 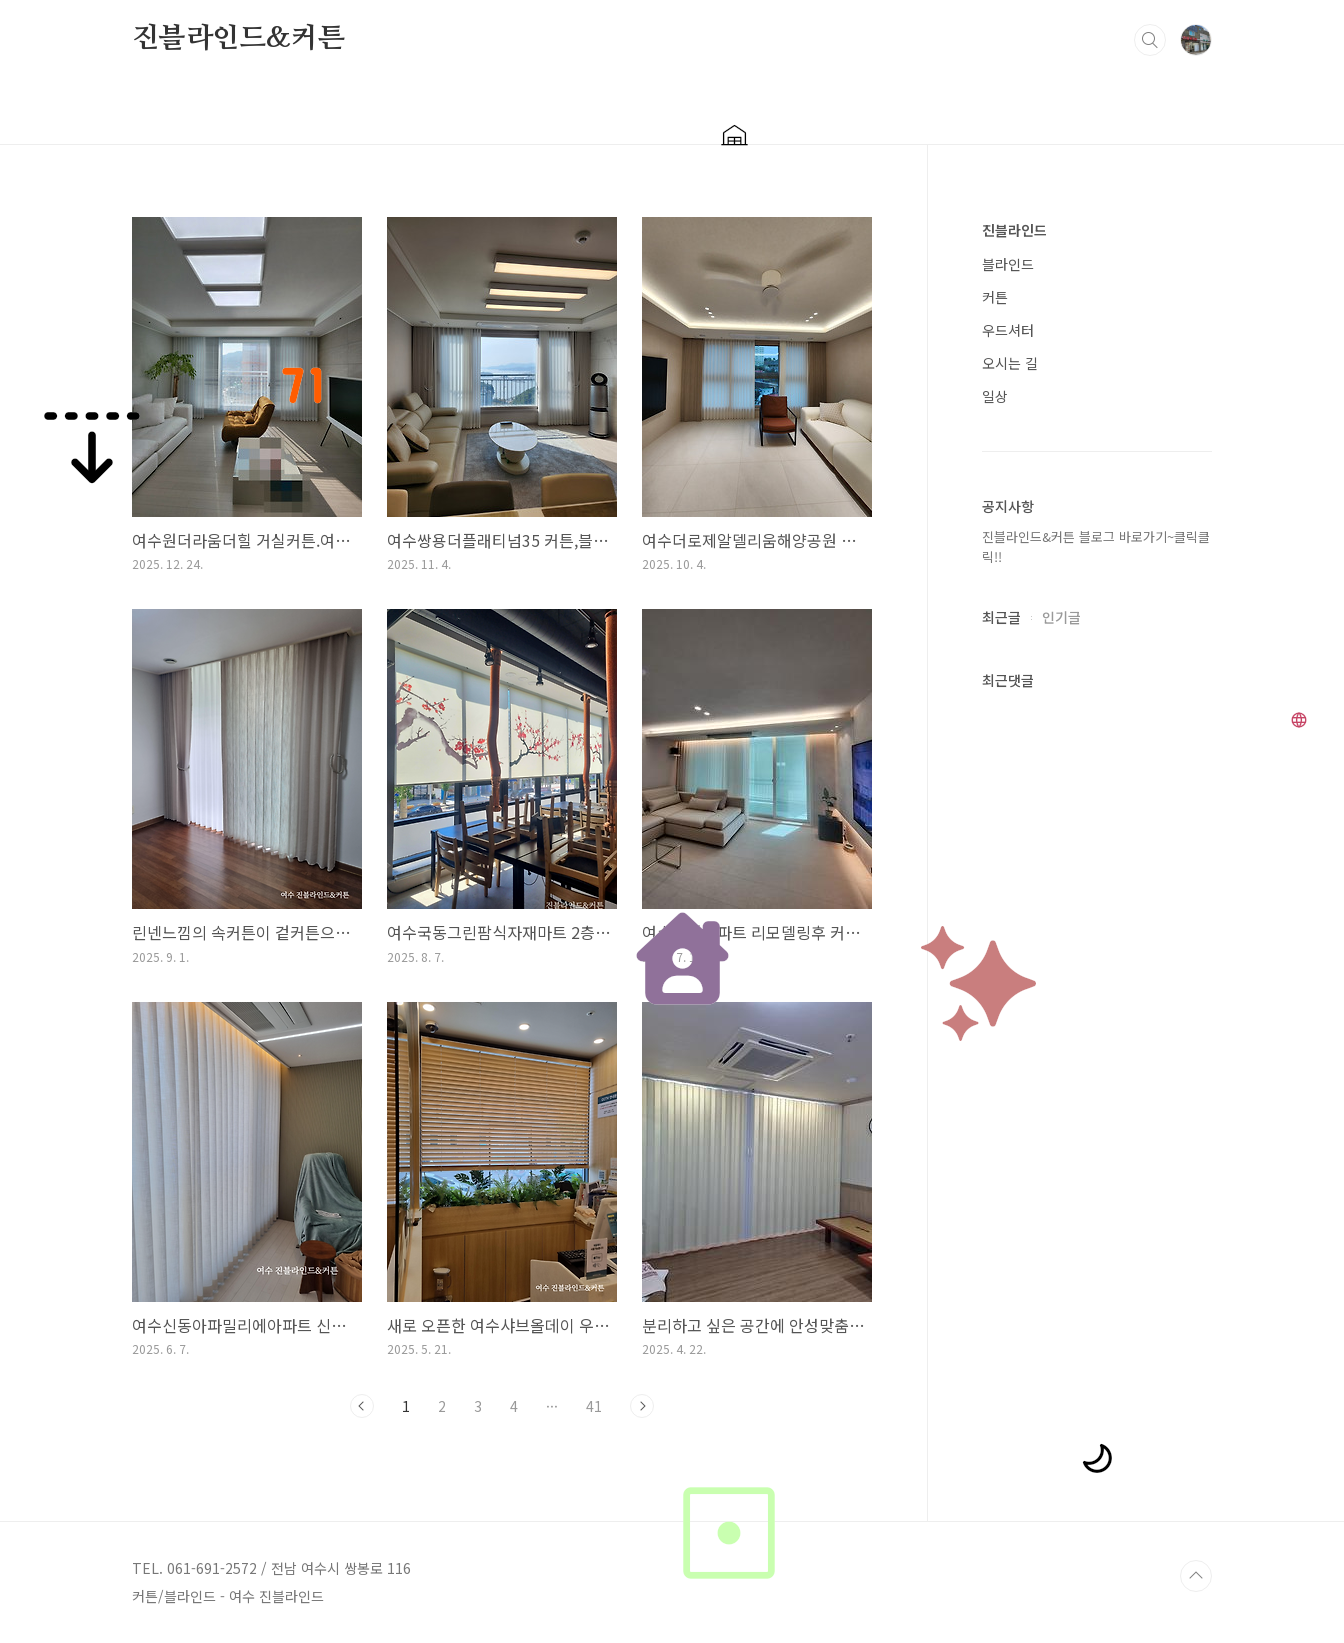 I want to click on view home or family account settings, so click(x=682, y=958).